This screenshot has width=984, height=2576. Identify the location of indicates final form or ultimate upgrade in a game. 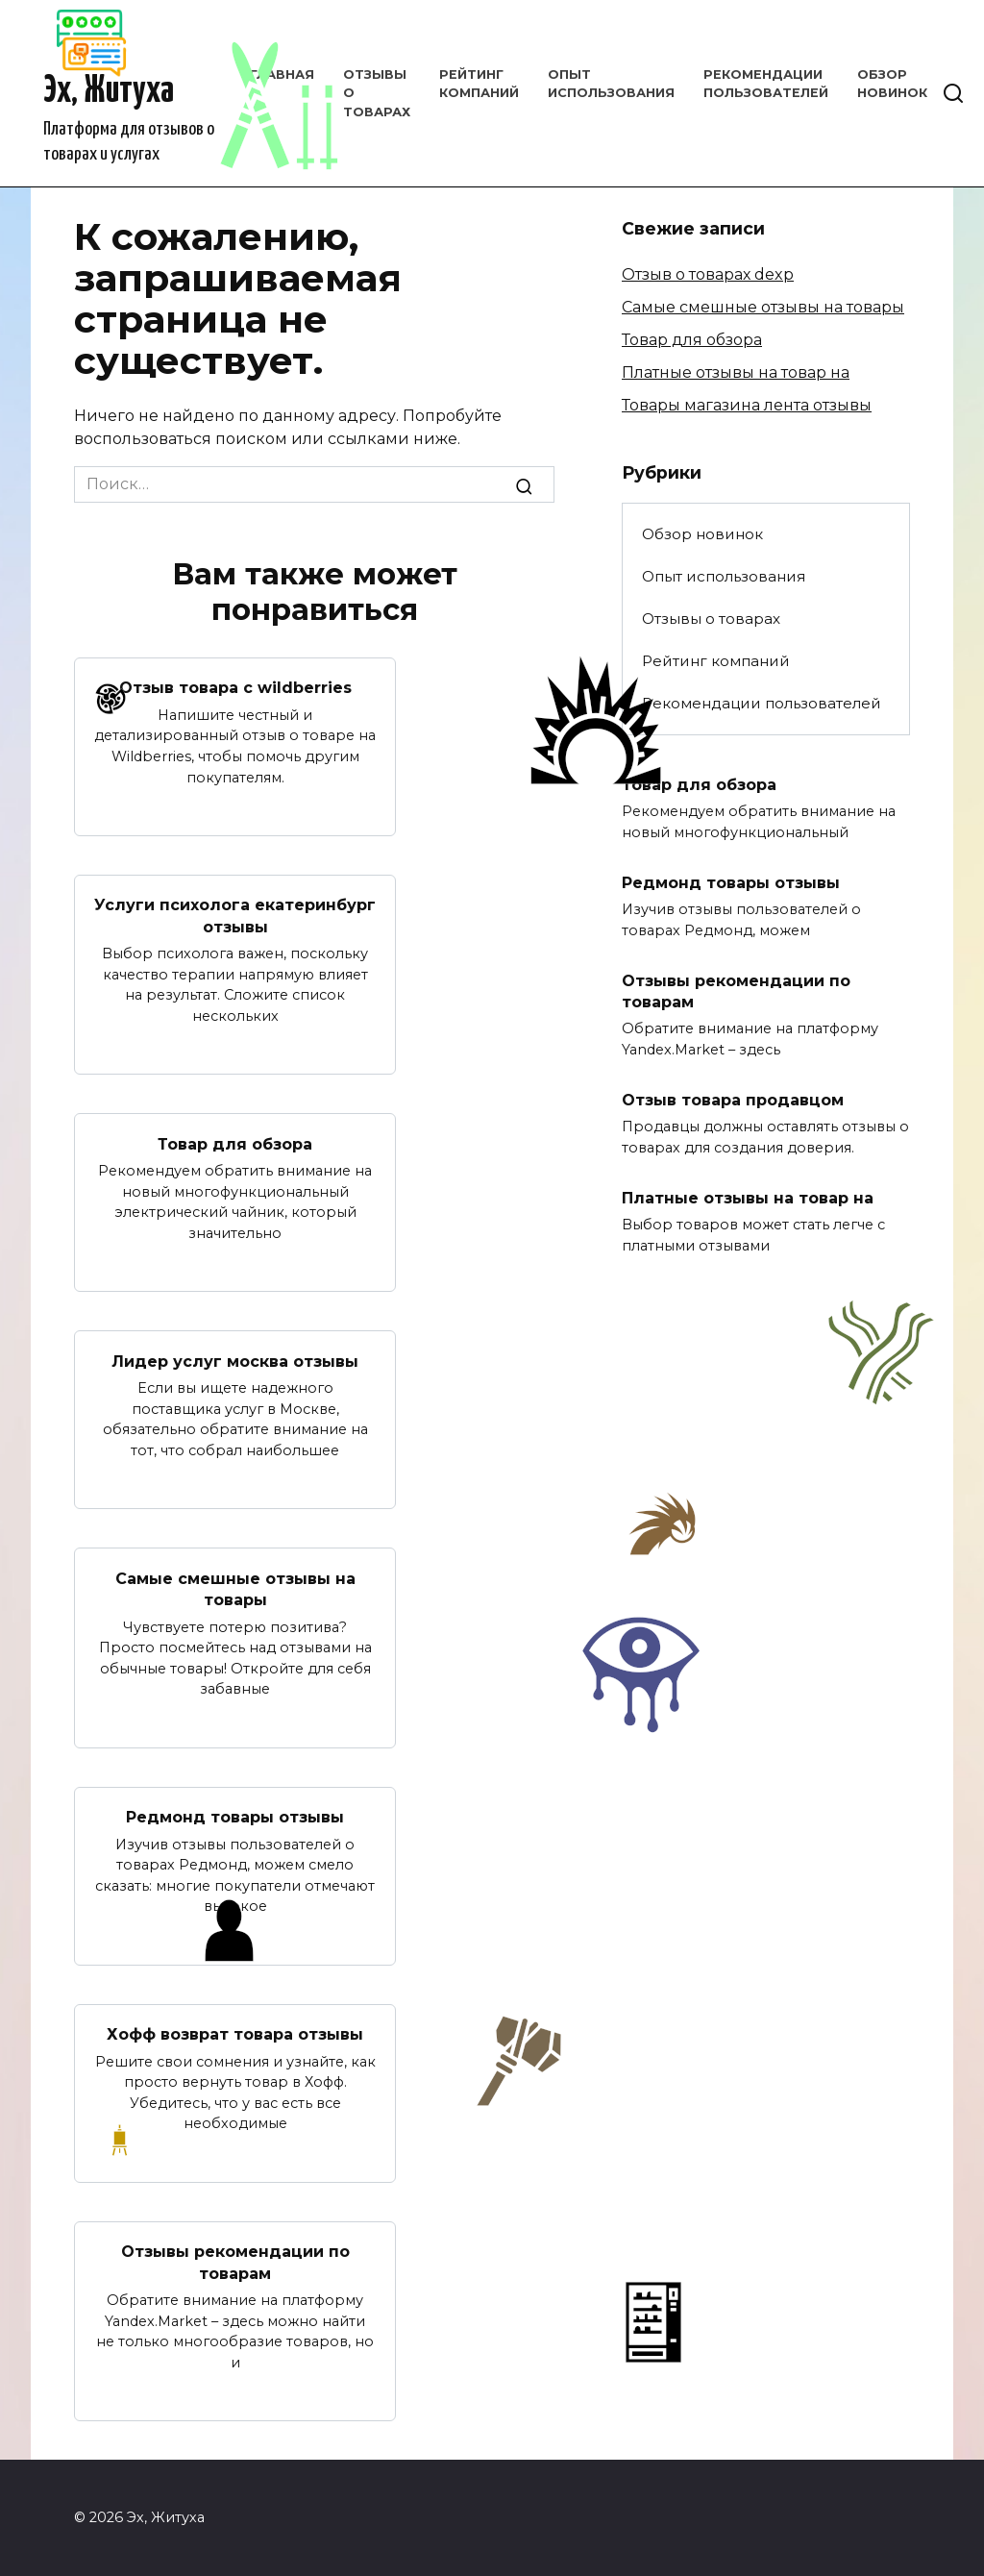
(597, 720).